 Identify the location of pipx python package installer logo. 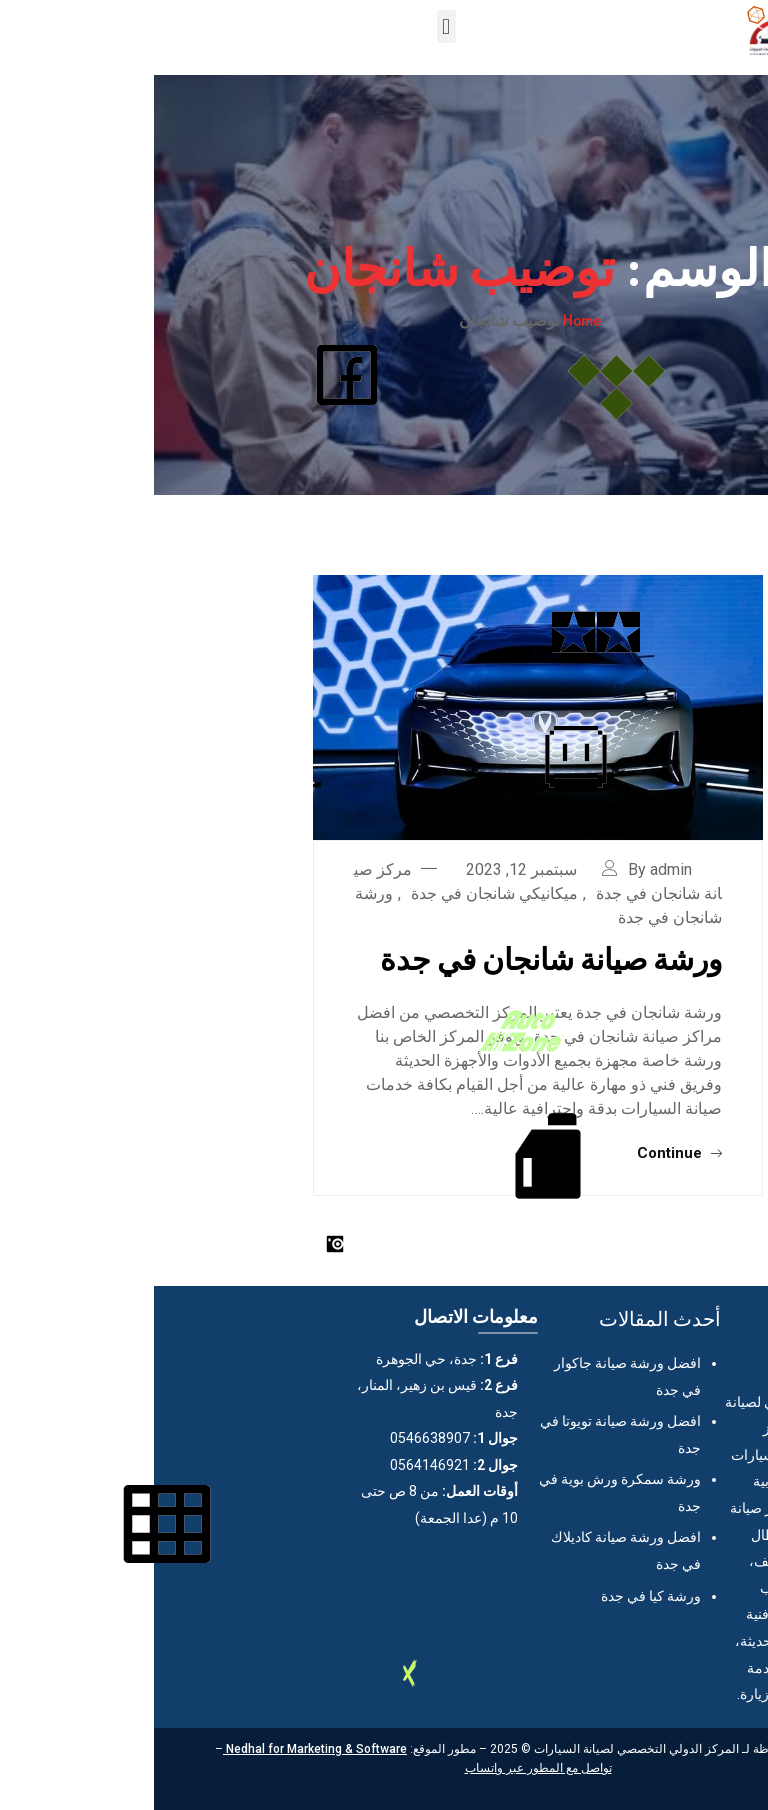
(410, 1673).